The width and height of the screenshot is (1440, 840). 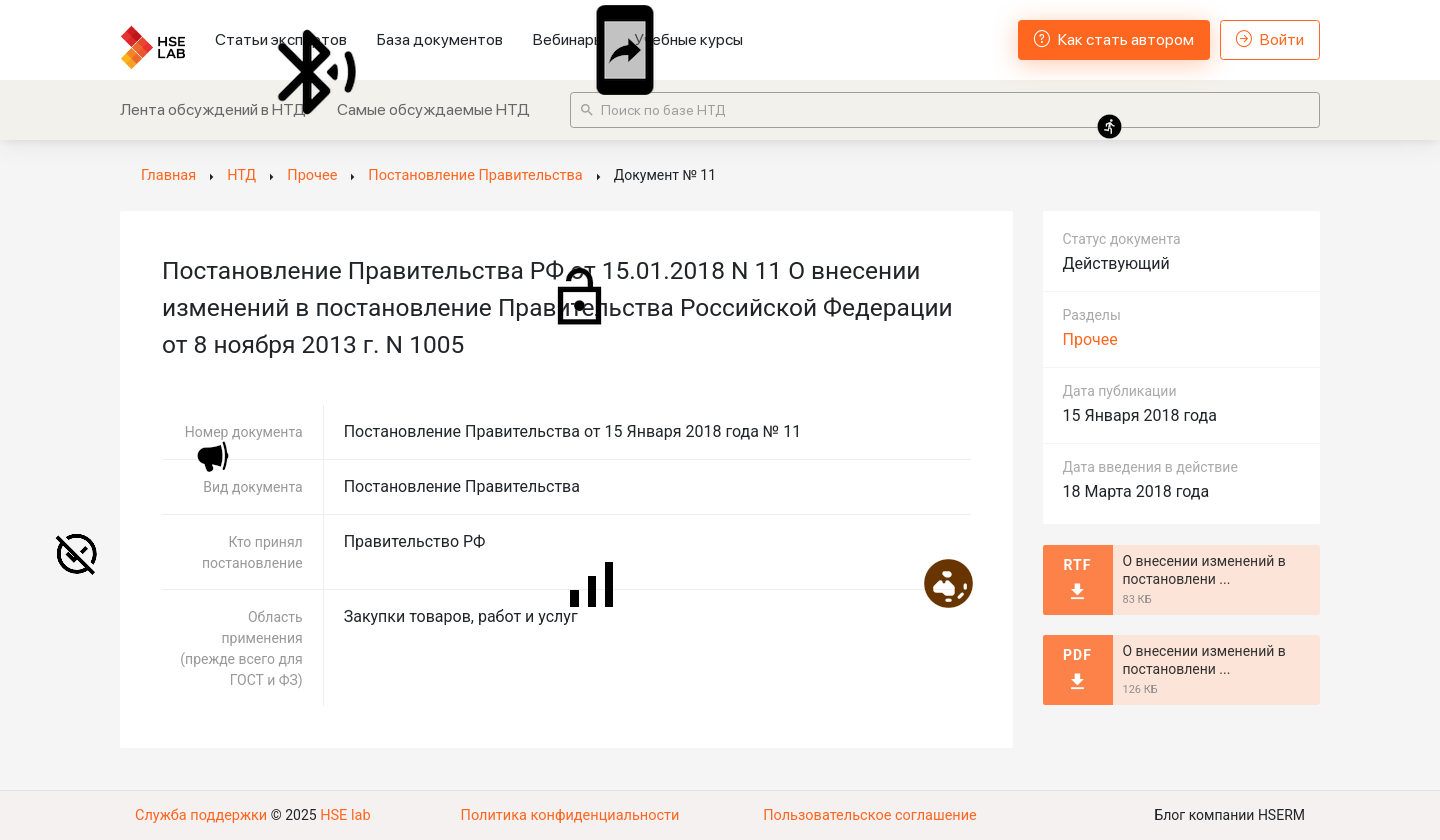 I want to click on unlock a secured item or feature, so click(x=579, y=297).